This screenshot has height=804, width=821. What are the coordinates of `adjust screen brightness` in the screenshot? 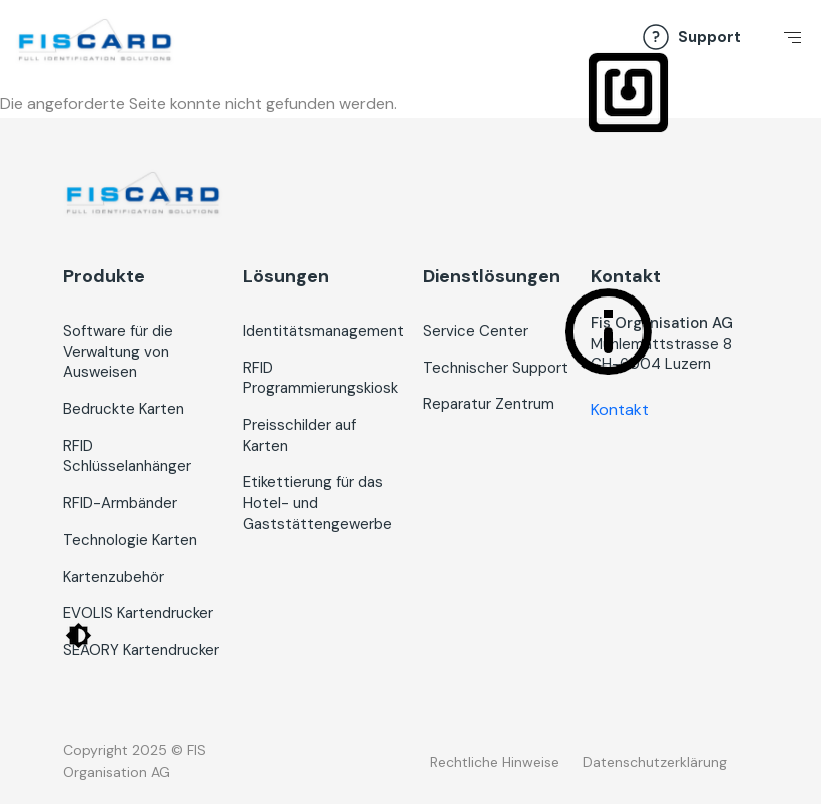 It's located at (78, 635).